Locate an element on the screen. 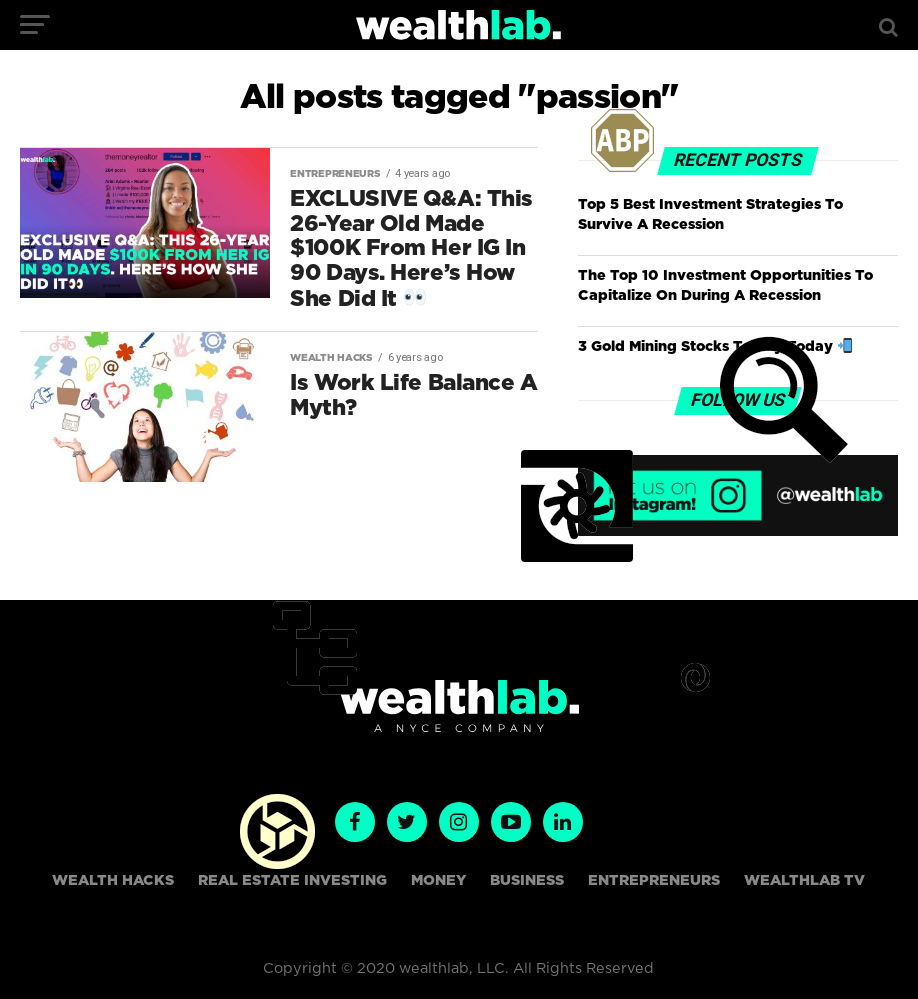 The image size is (918, 999). view hierarchical structure or organization chart is located at coordinates (315, 648).